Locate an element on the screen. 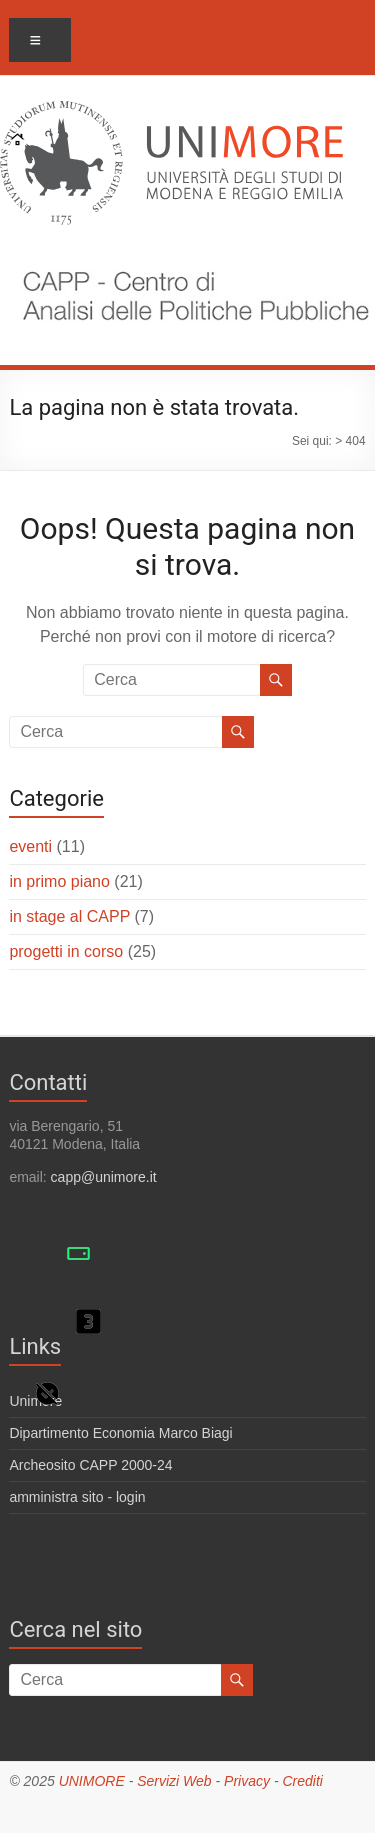 This screenshot has width=375, height=1848. access storage or drive settings is located at coordinates (78, 1253).